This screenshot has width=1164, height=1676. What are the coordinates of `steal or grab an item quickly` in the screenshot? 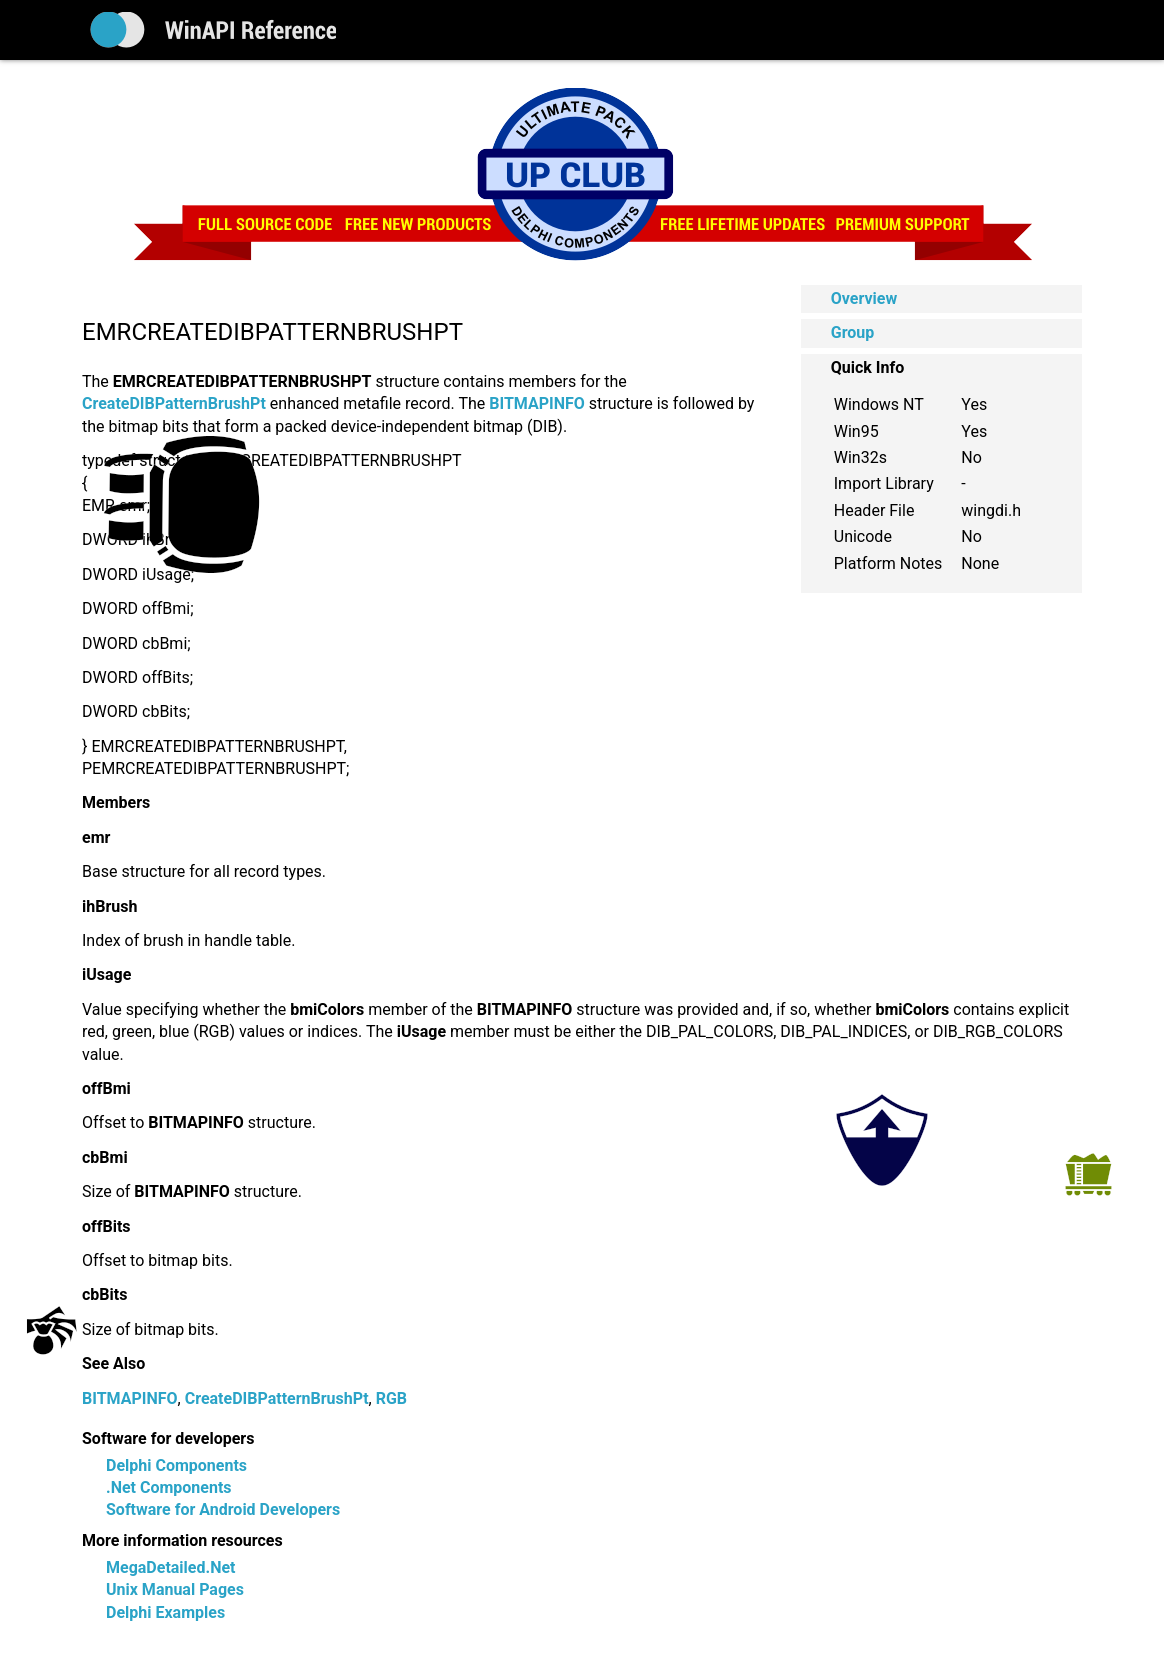 It's located at (52, 1329).